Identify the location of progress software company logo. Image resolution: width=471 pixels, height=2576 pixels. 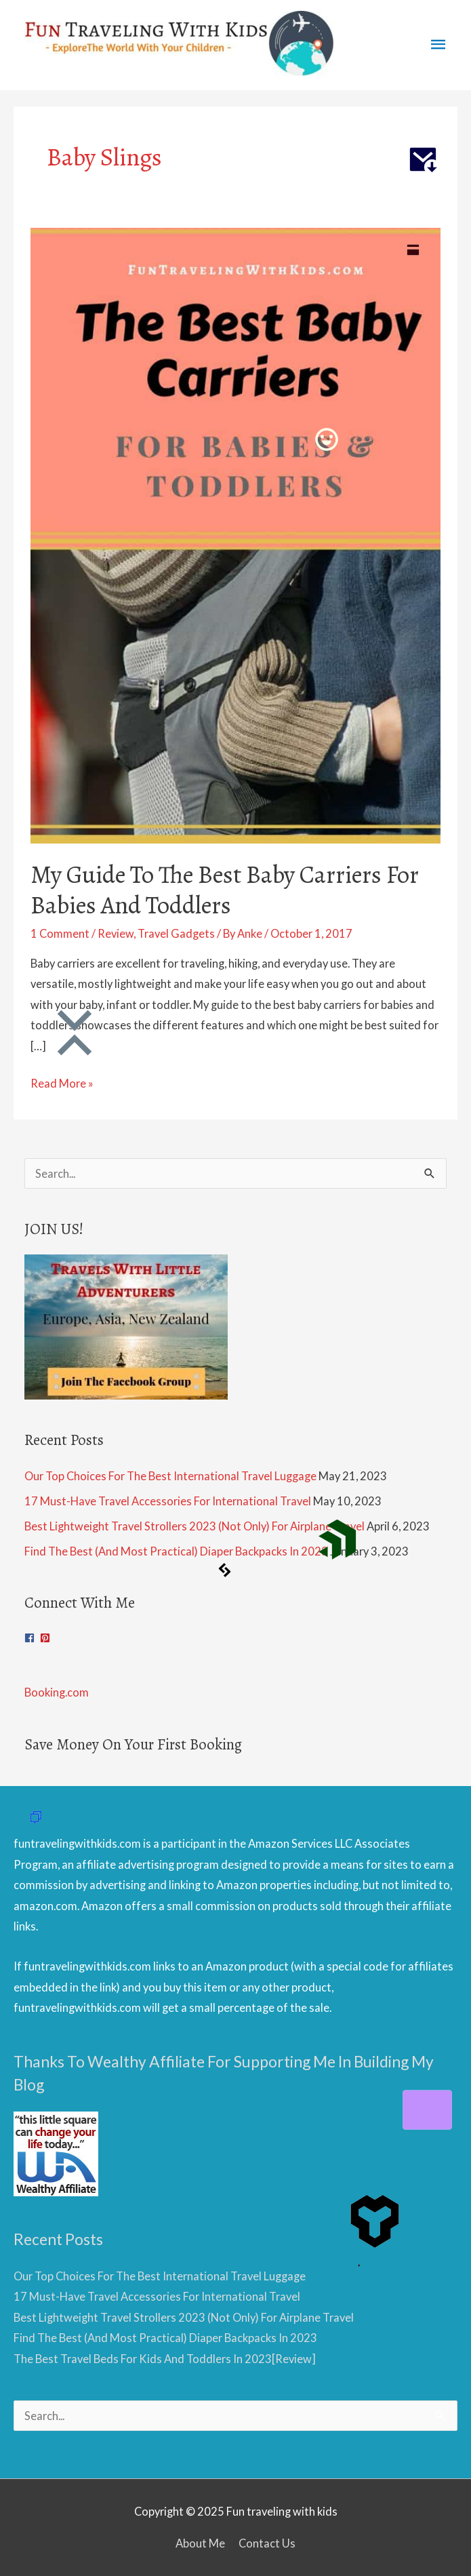
(337, 1539).